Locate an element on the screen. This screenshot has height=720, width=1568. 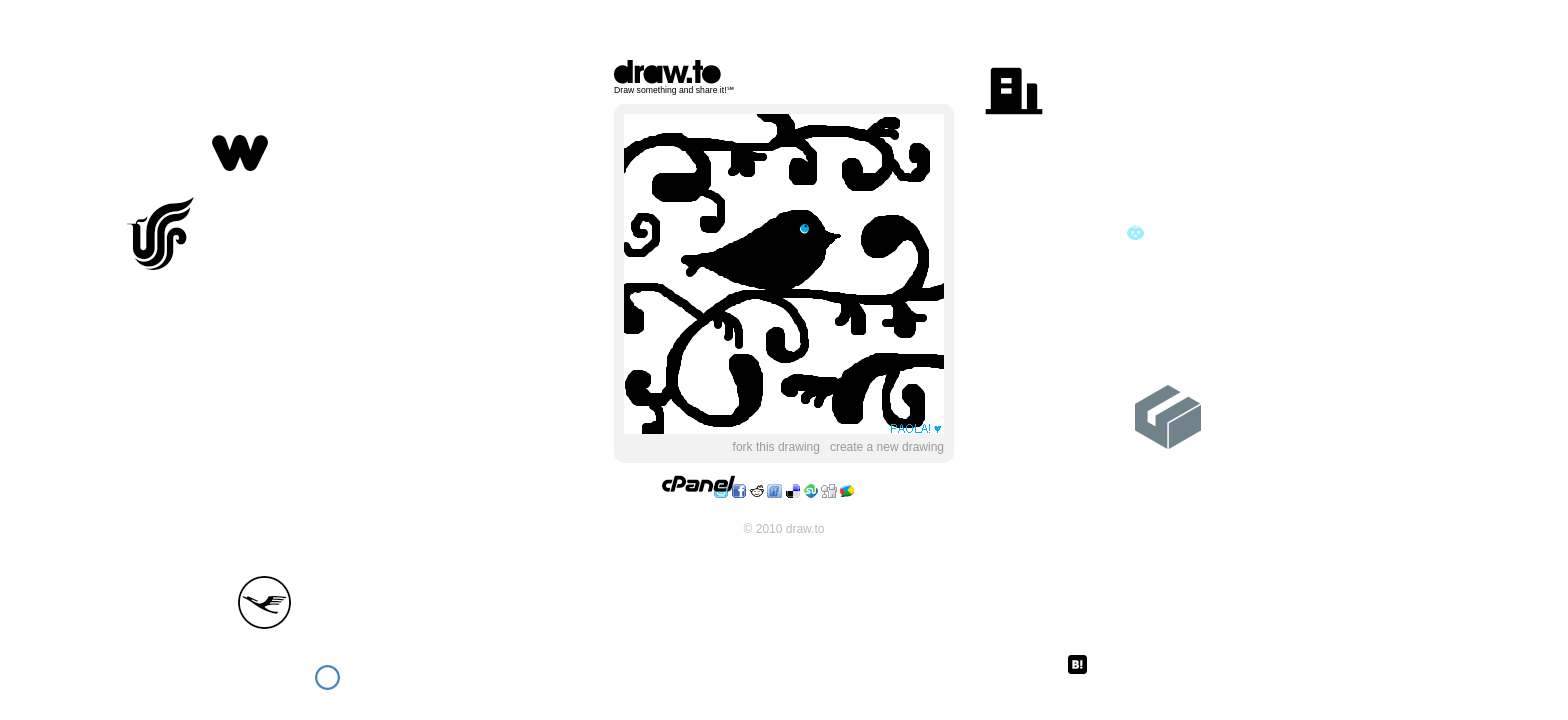
access cPanel web hosting control panel is located at coordinates (698, 484).